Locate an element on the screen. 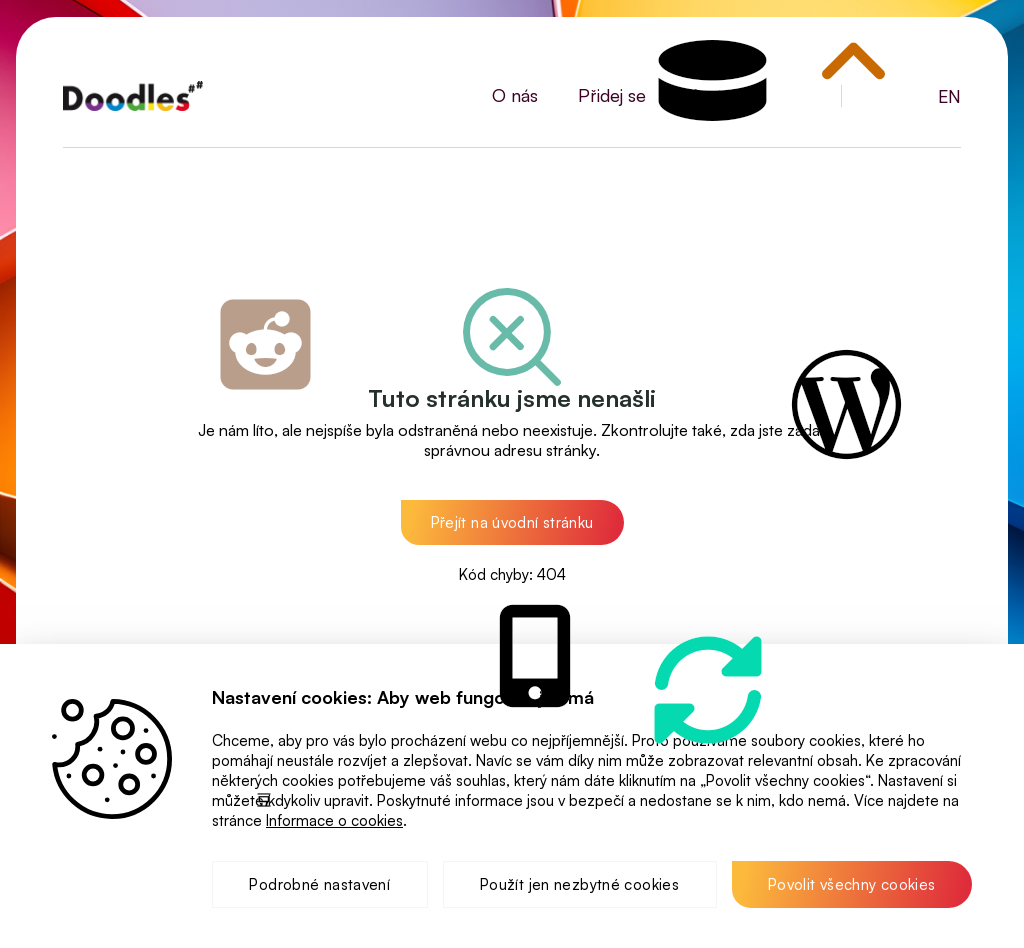 This screenshot has height=948, width=1024. hockey or ice sports category is located at coordinates (712, 80).